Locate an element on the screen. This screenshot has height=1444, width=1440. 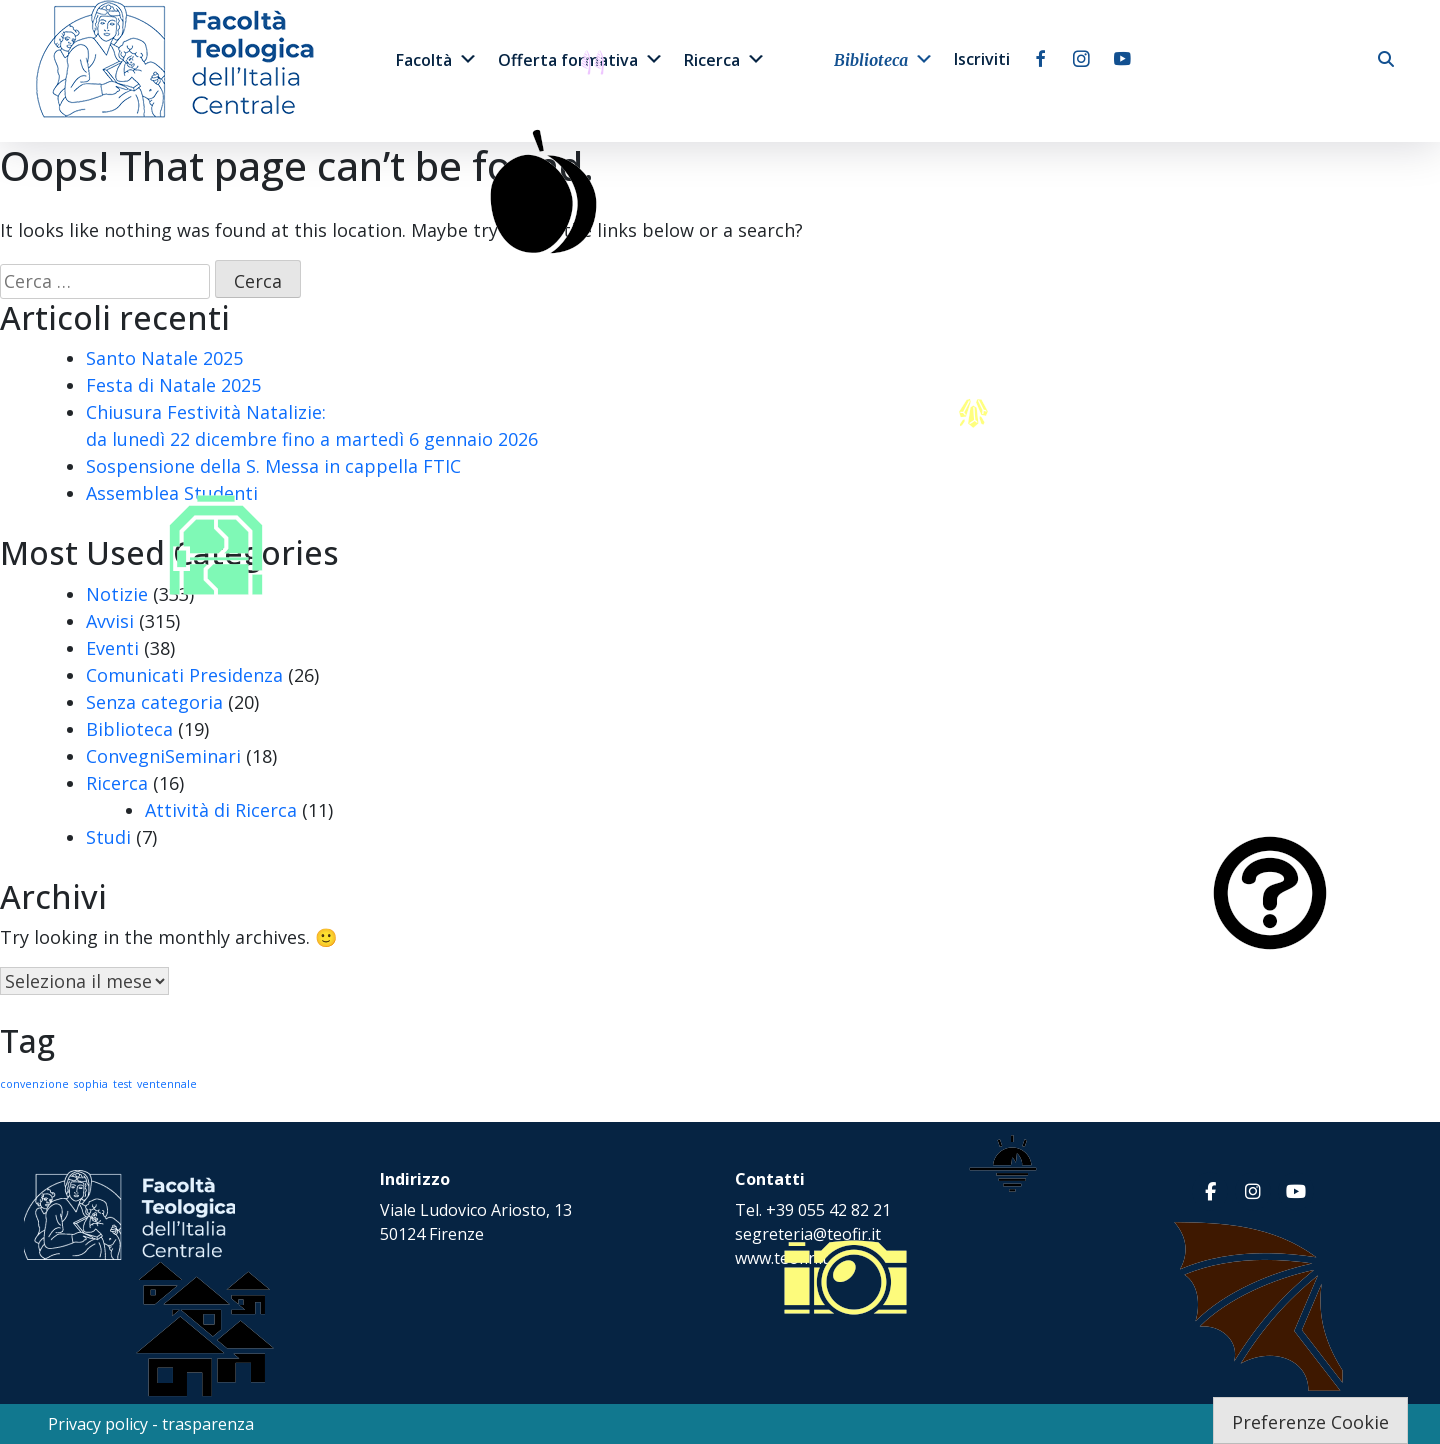
select peach flavor or ingredient is located at coordinates (543, 191).